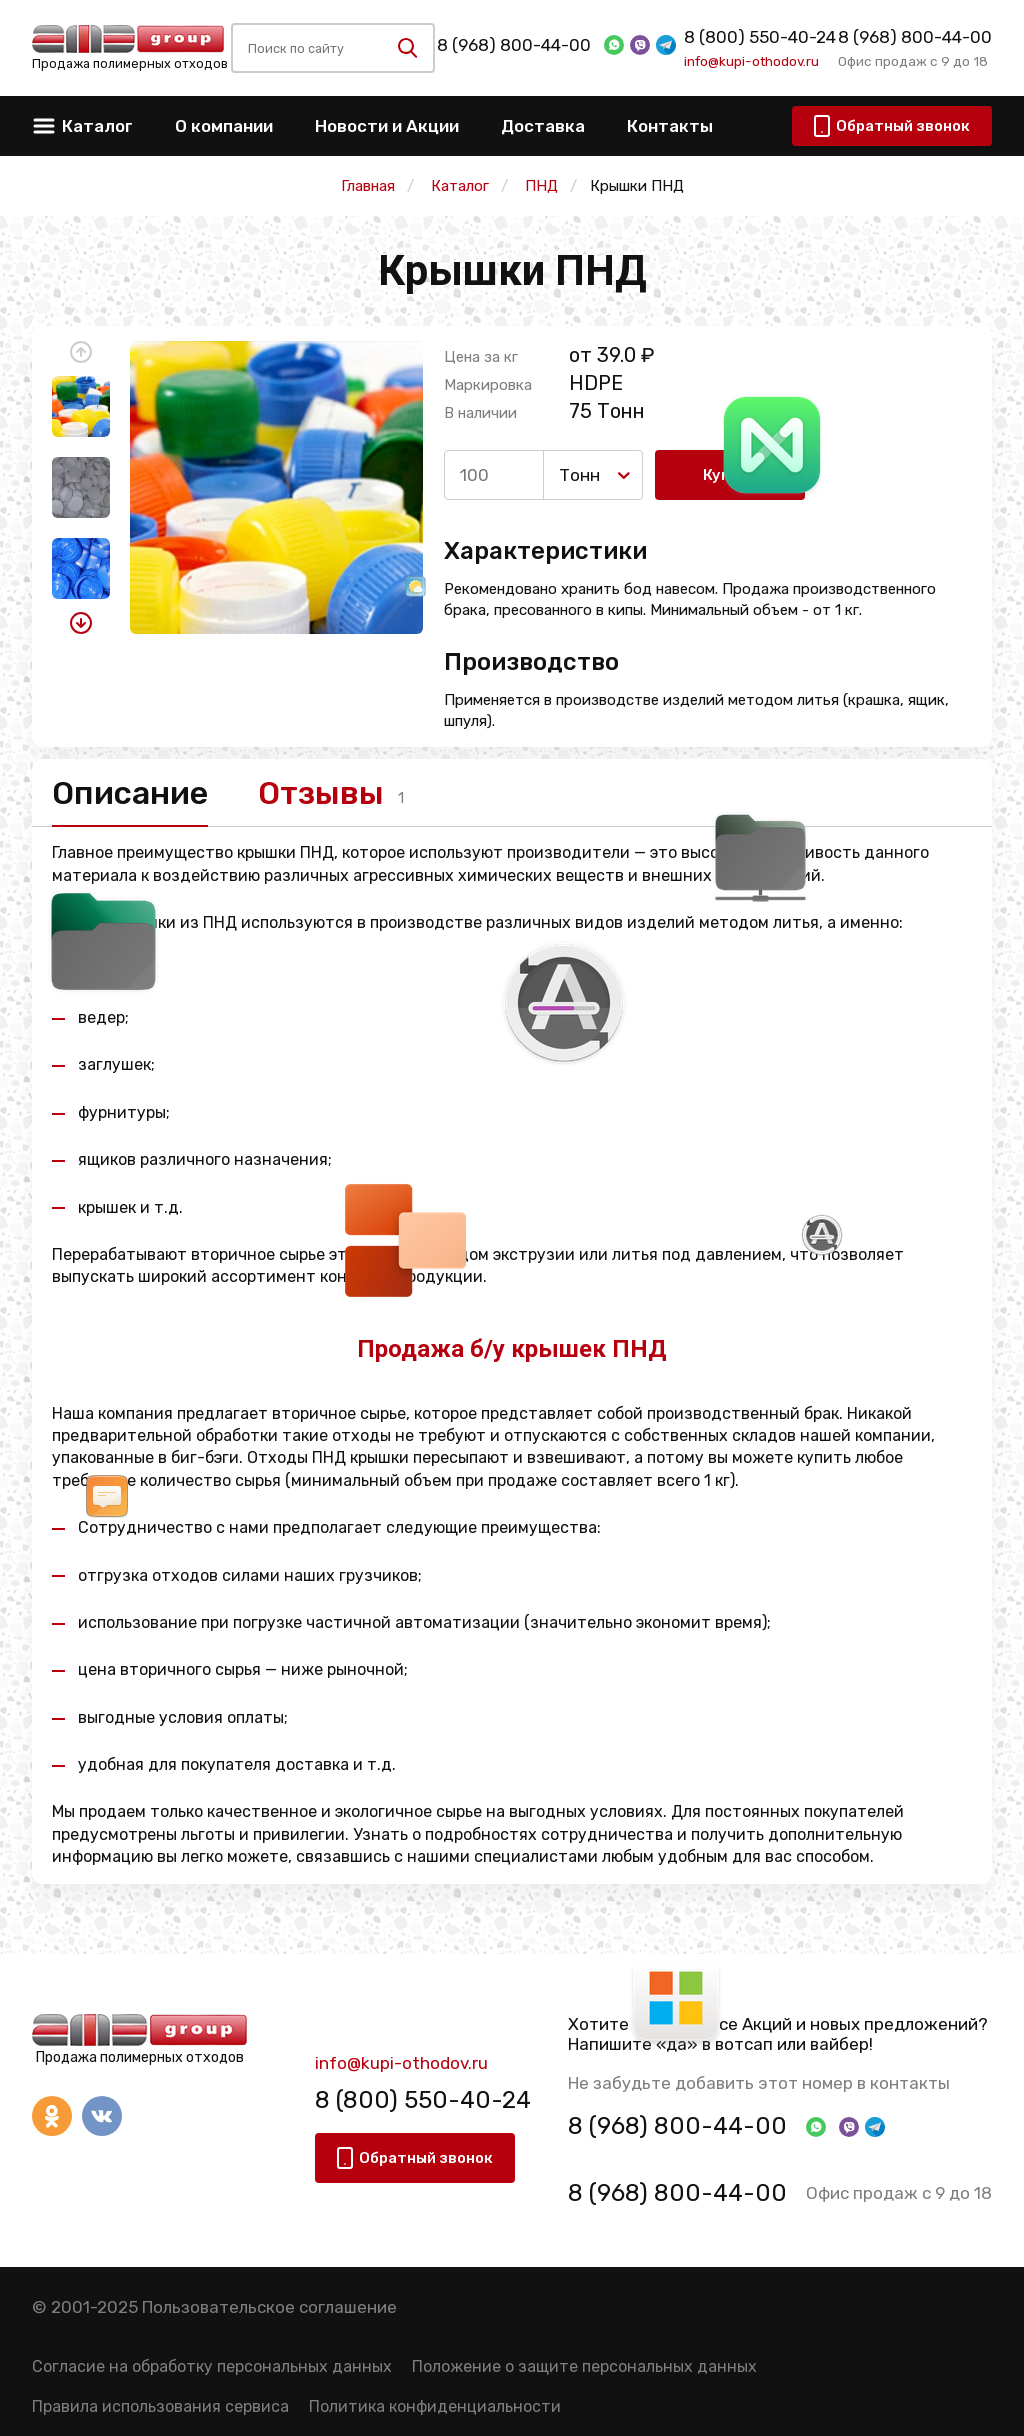 The height and width of the screenshot is (2436, 1024). What do you see at coordinates (415, 586) in the screenshot?
I see `open the weather application` at bounding box center [415, 586].